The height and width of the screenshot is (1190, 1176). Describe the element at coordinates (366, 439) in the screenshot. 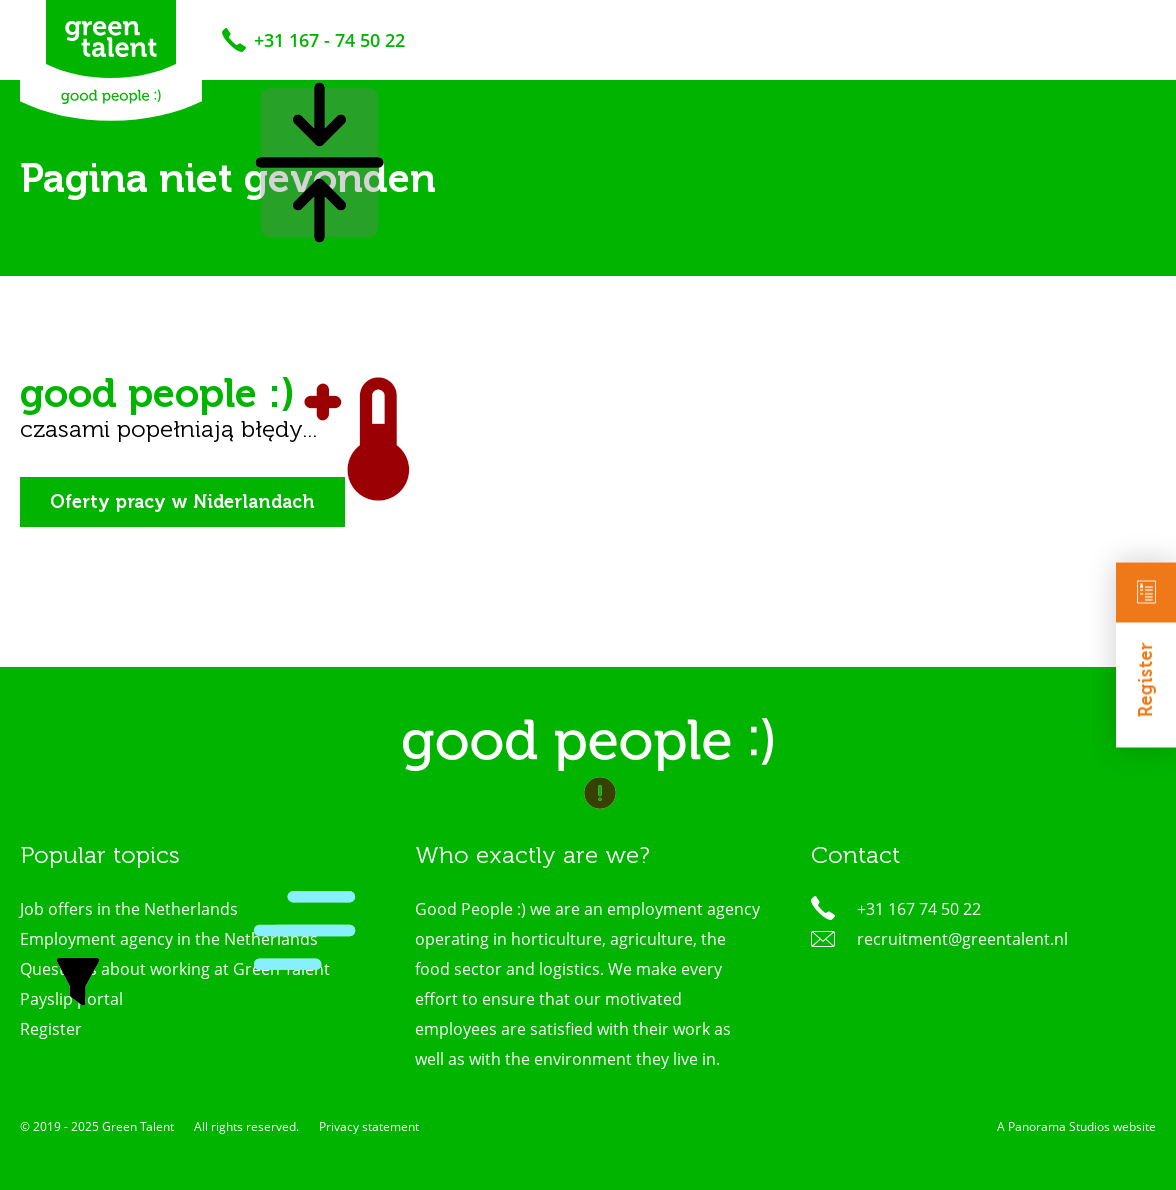

I see `increase temperature setting` at that location.